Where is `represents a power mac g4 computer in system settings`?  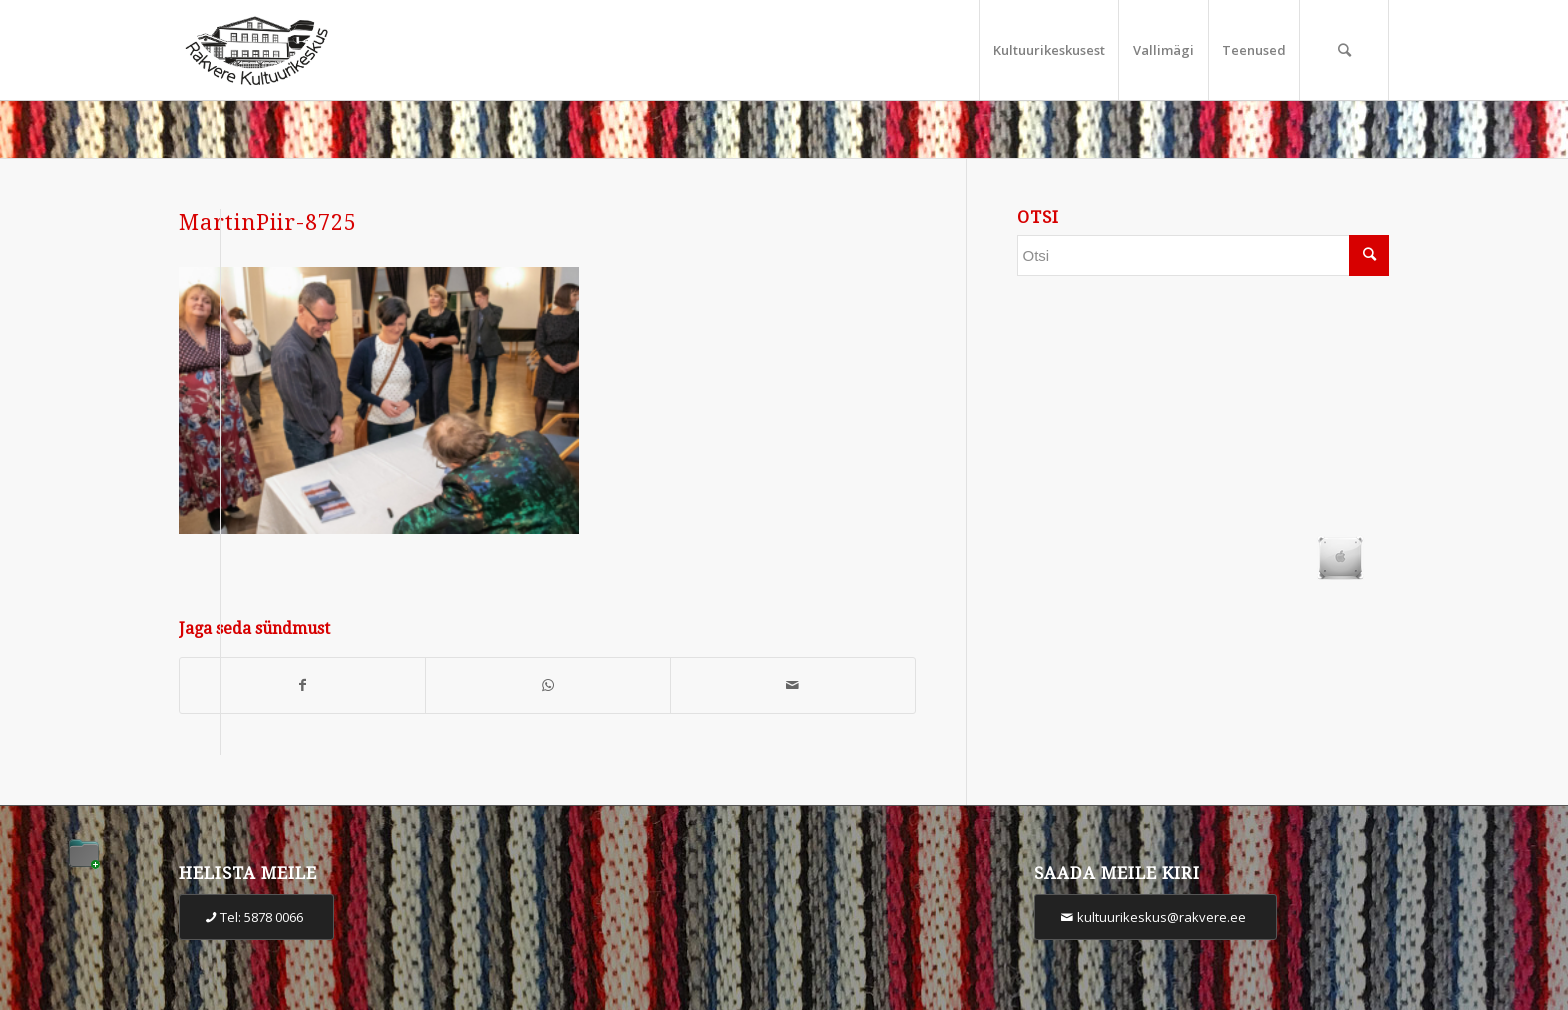
represents a power mac g4 computer in system settings is located at coordinates (1340, 556).